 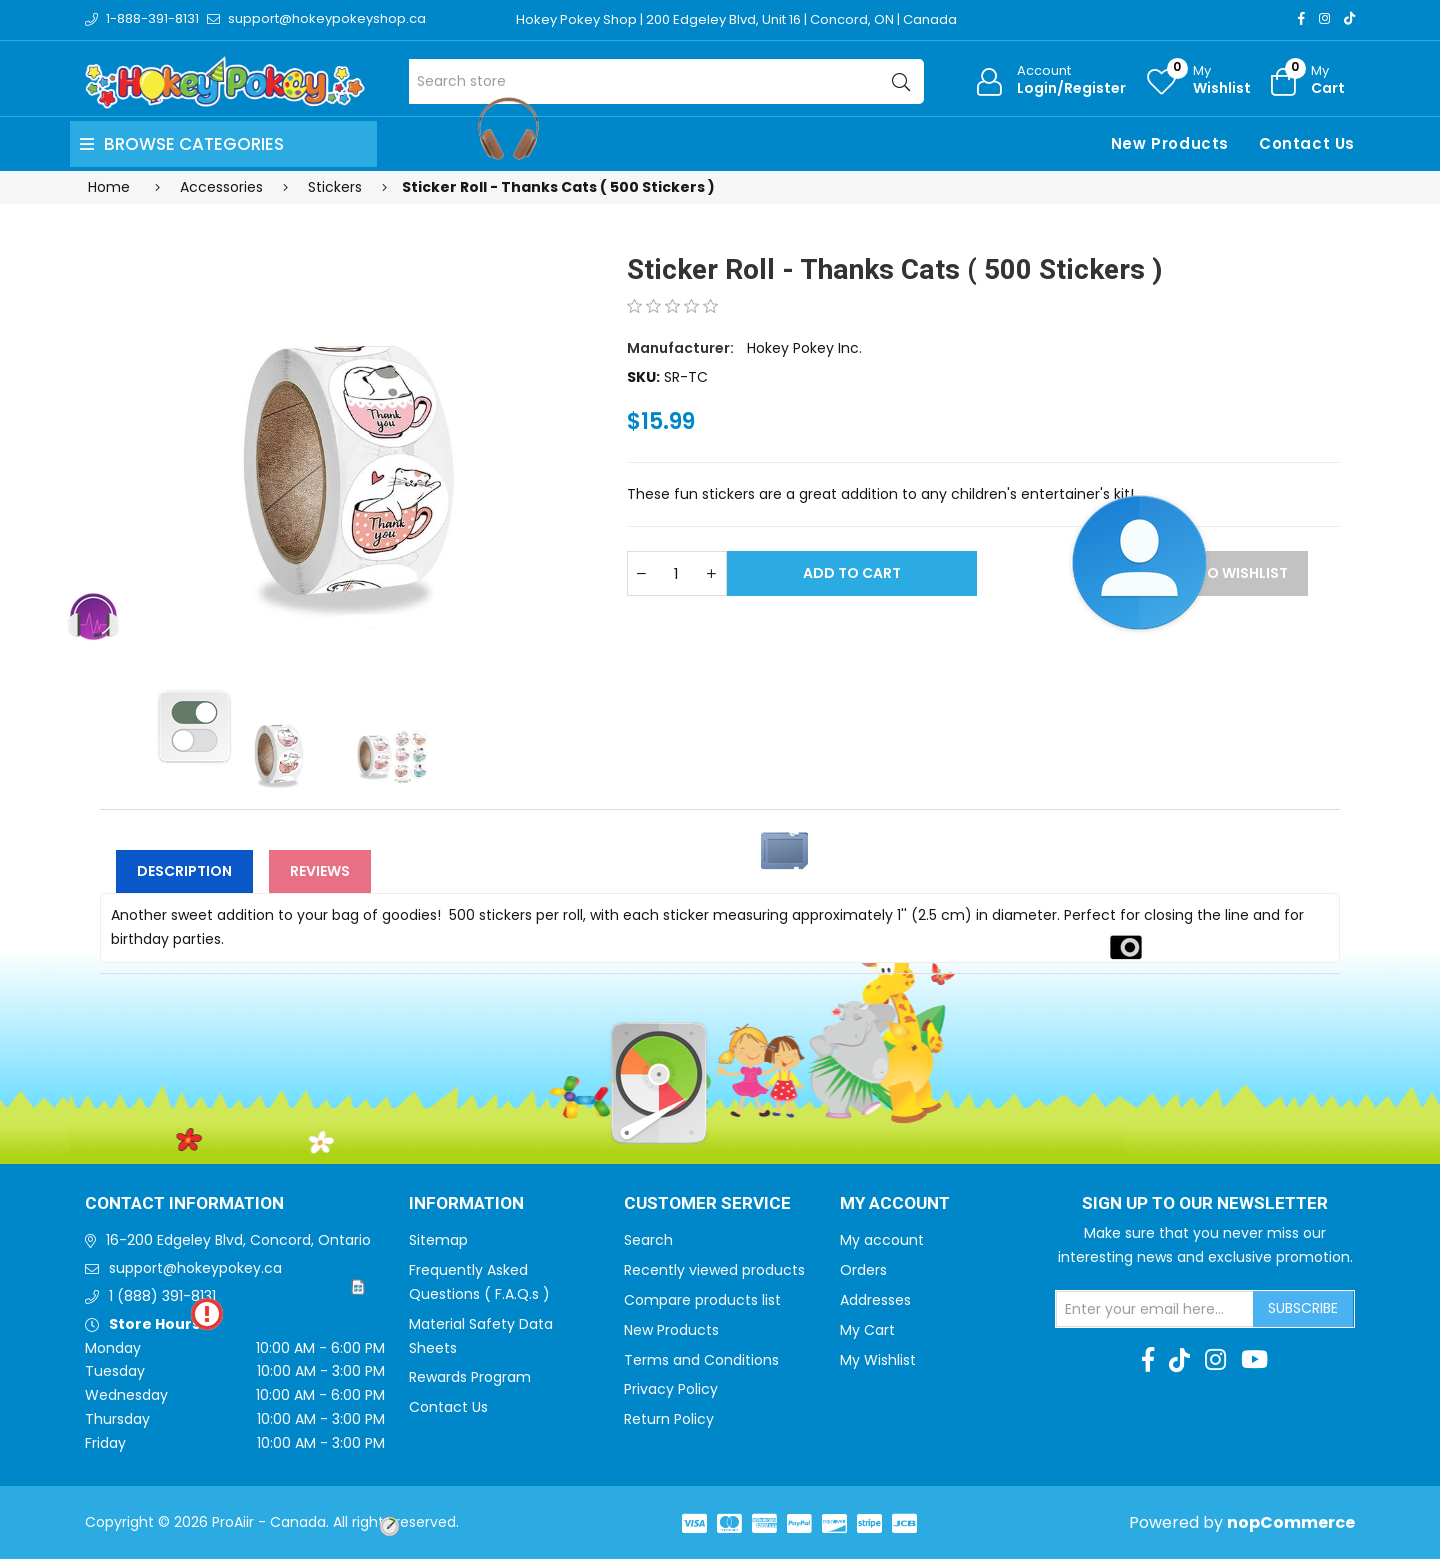 I want to click on libreoffice master document file type, so click(x=358, y=1287).